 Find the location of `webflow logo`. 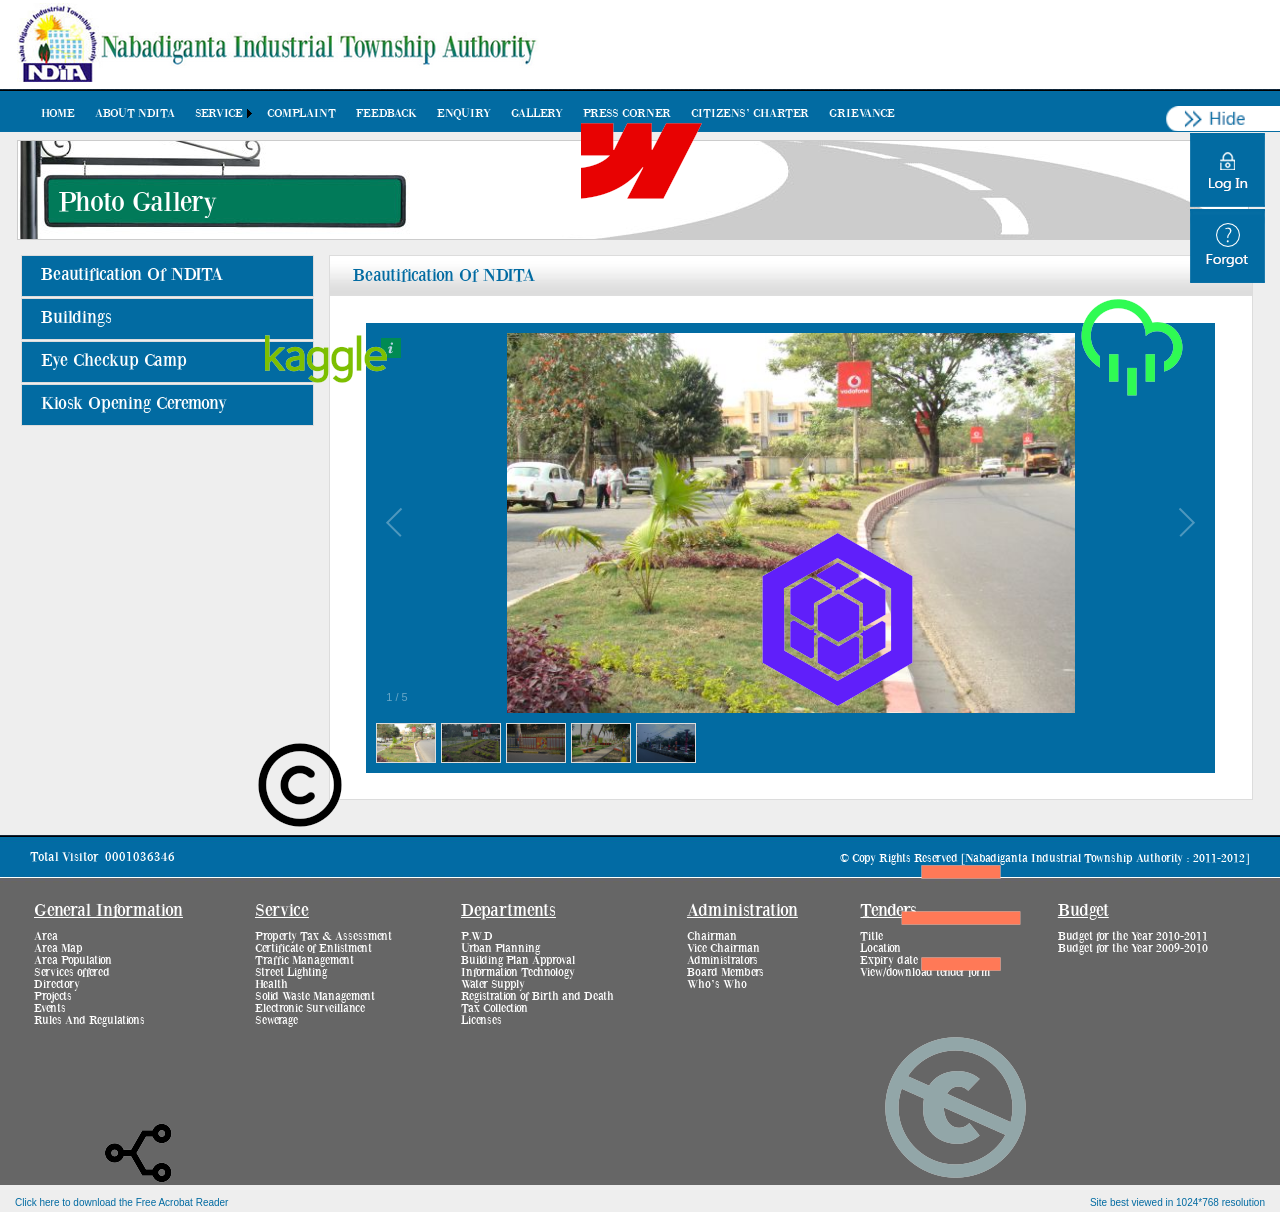

webflow logo is located at coordinates (641, 159).